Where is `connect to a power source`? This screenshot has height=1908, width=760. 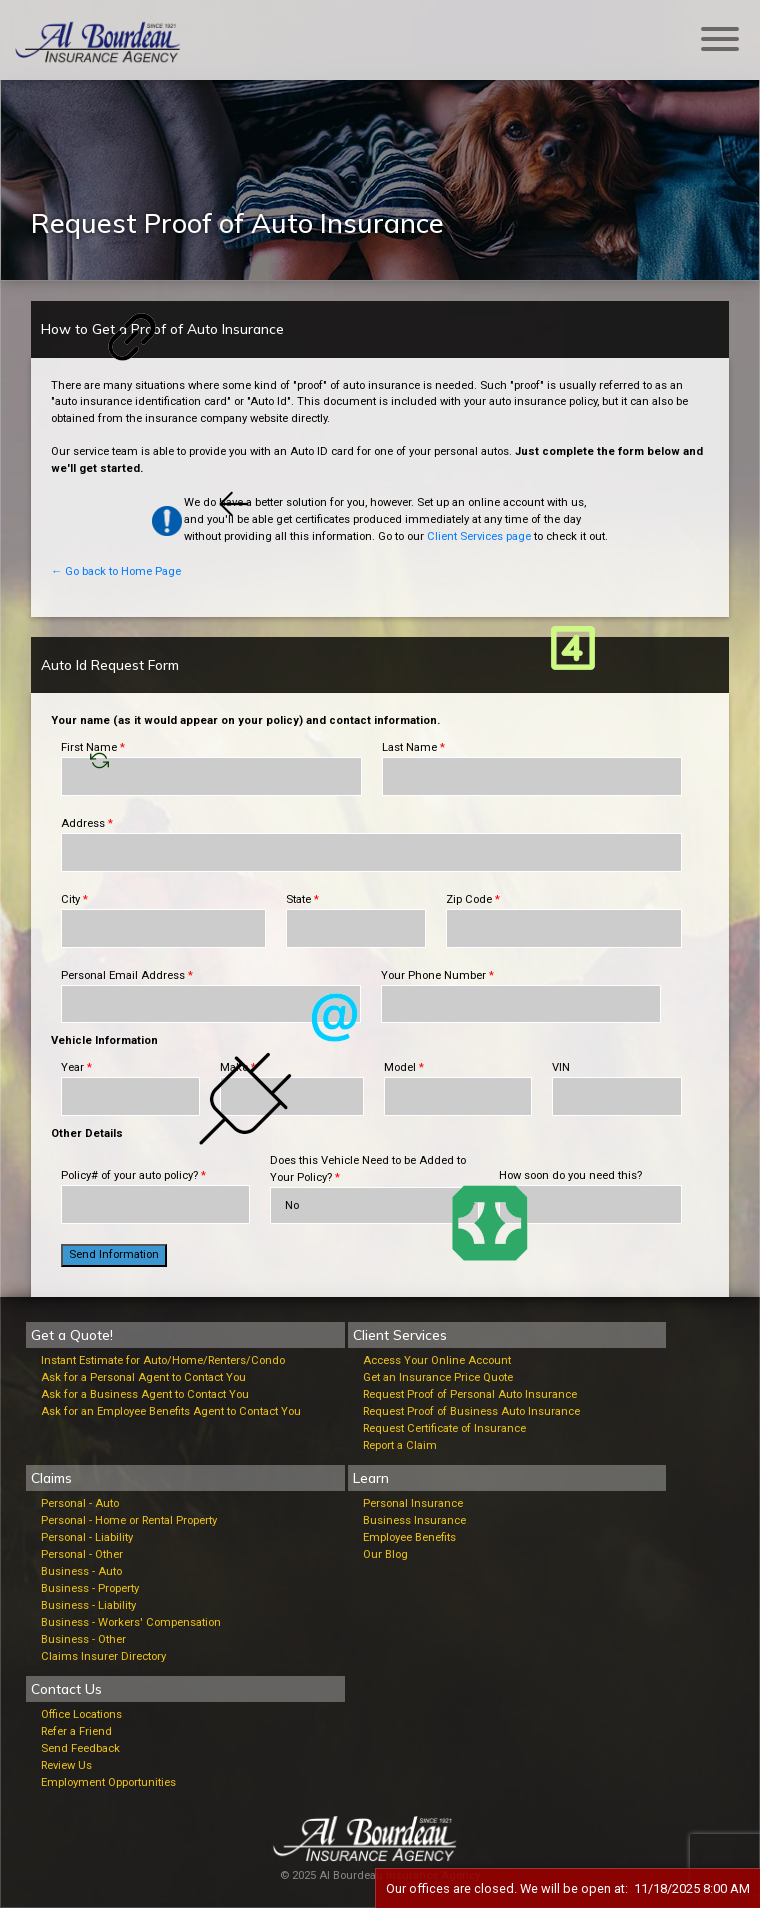
connect to a power source is located at coordinates (243, 1100).